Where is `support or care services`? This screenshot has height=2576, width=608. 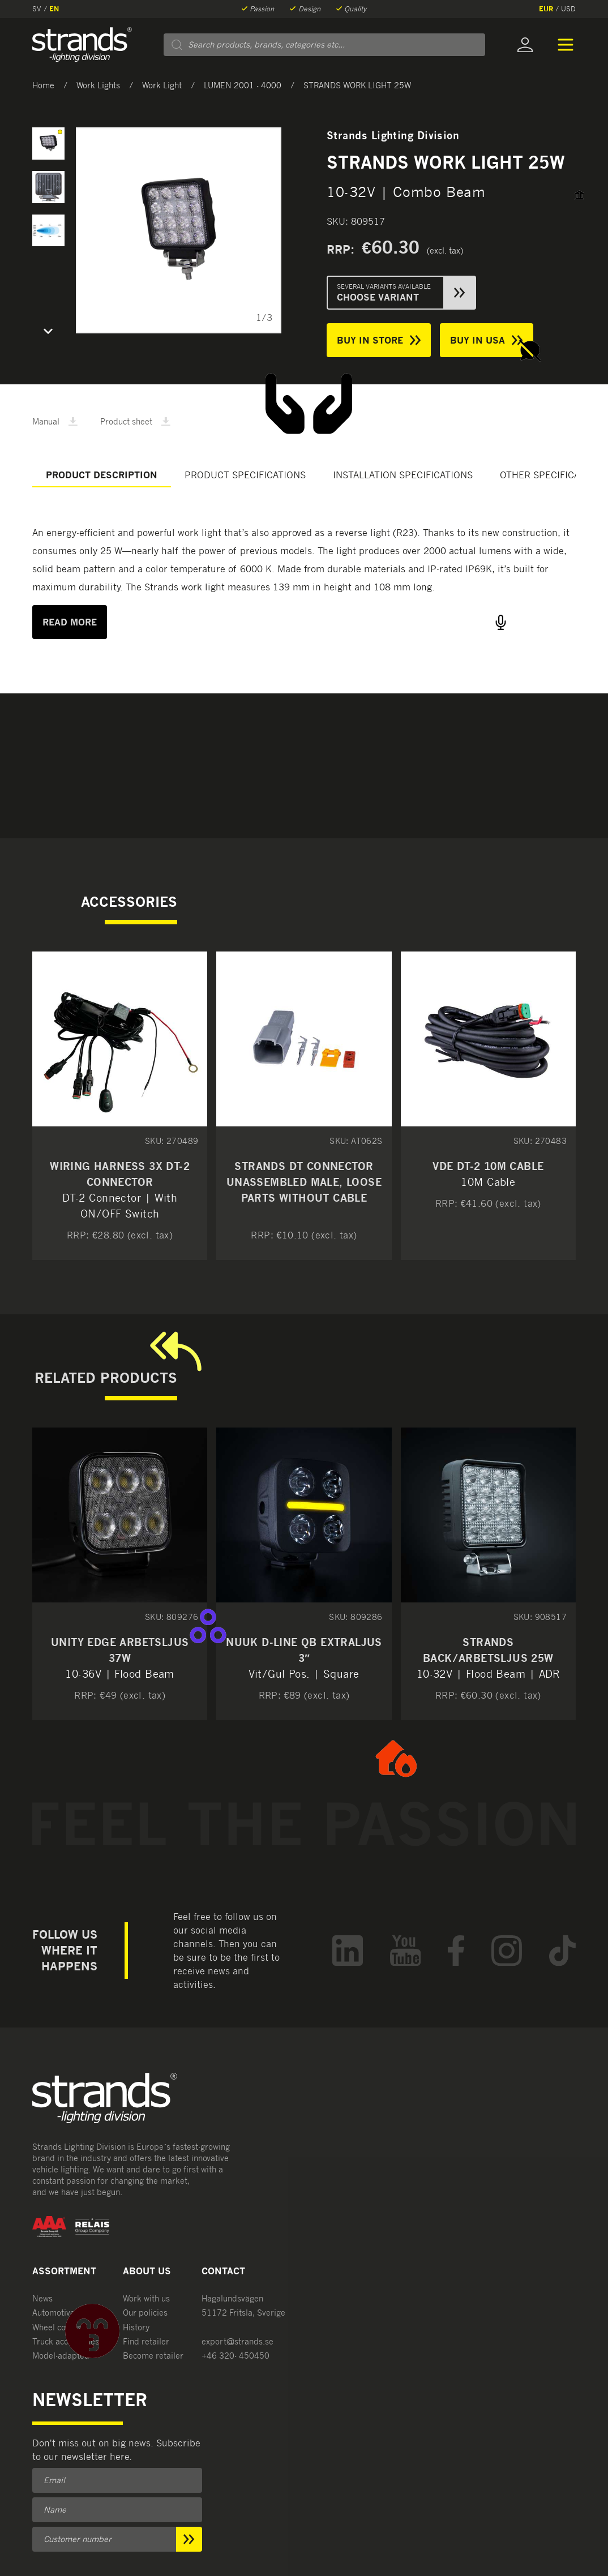
support or care services is located at coordinates (309, 399).